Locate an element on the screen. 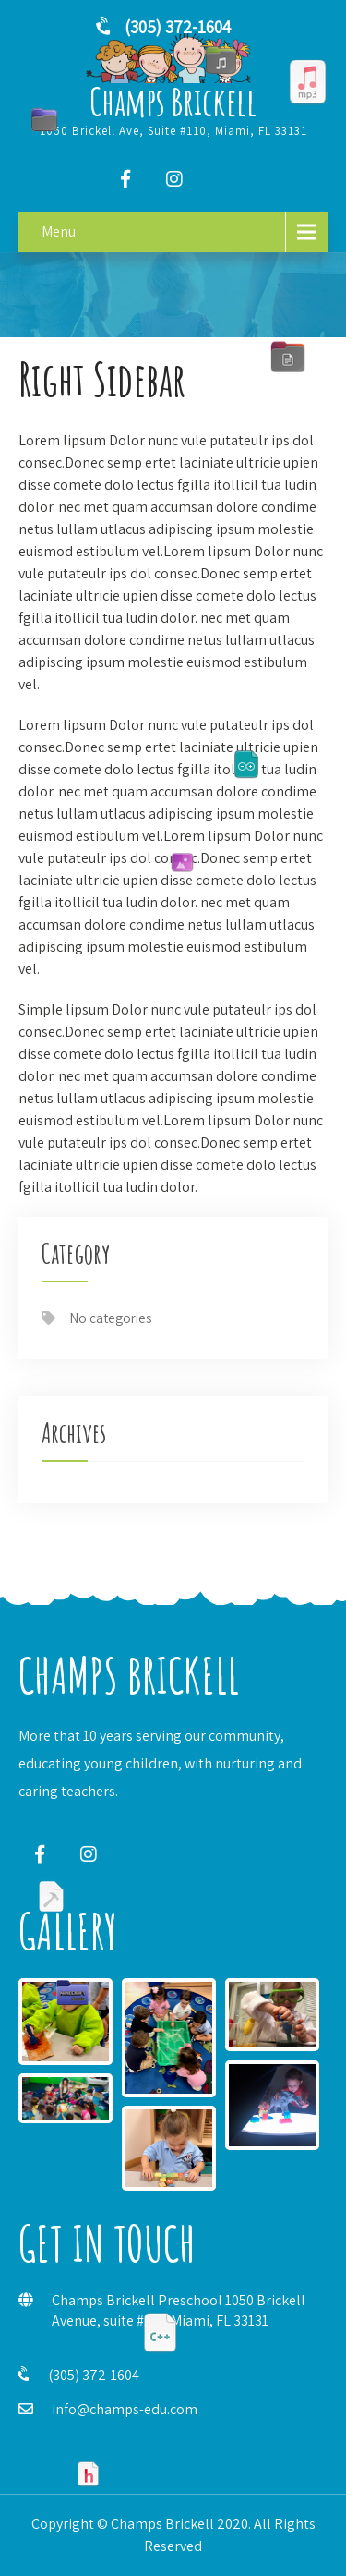 This screenshot has height=2576, width=346. an arduino source code file is located at coordinates (246, 764).